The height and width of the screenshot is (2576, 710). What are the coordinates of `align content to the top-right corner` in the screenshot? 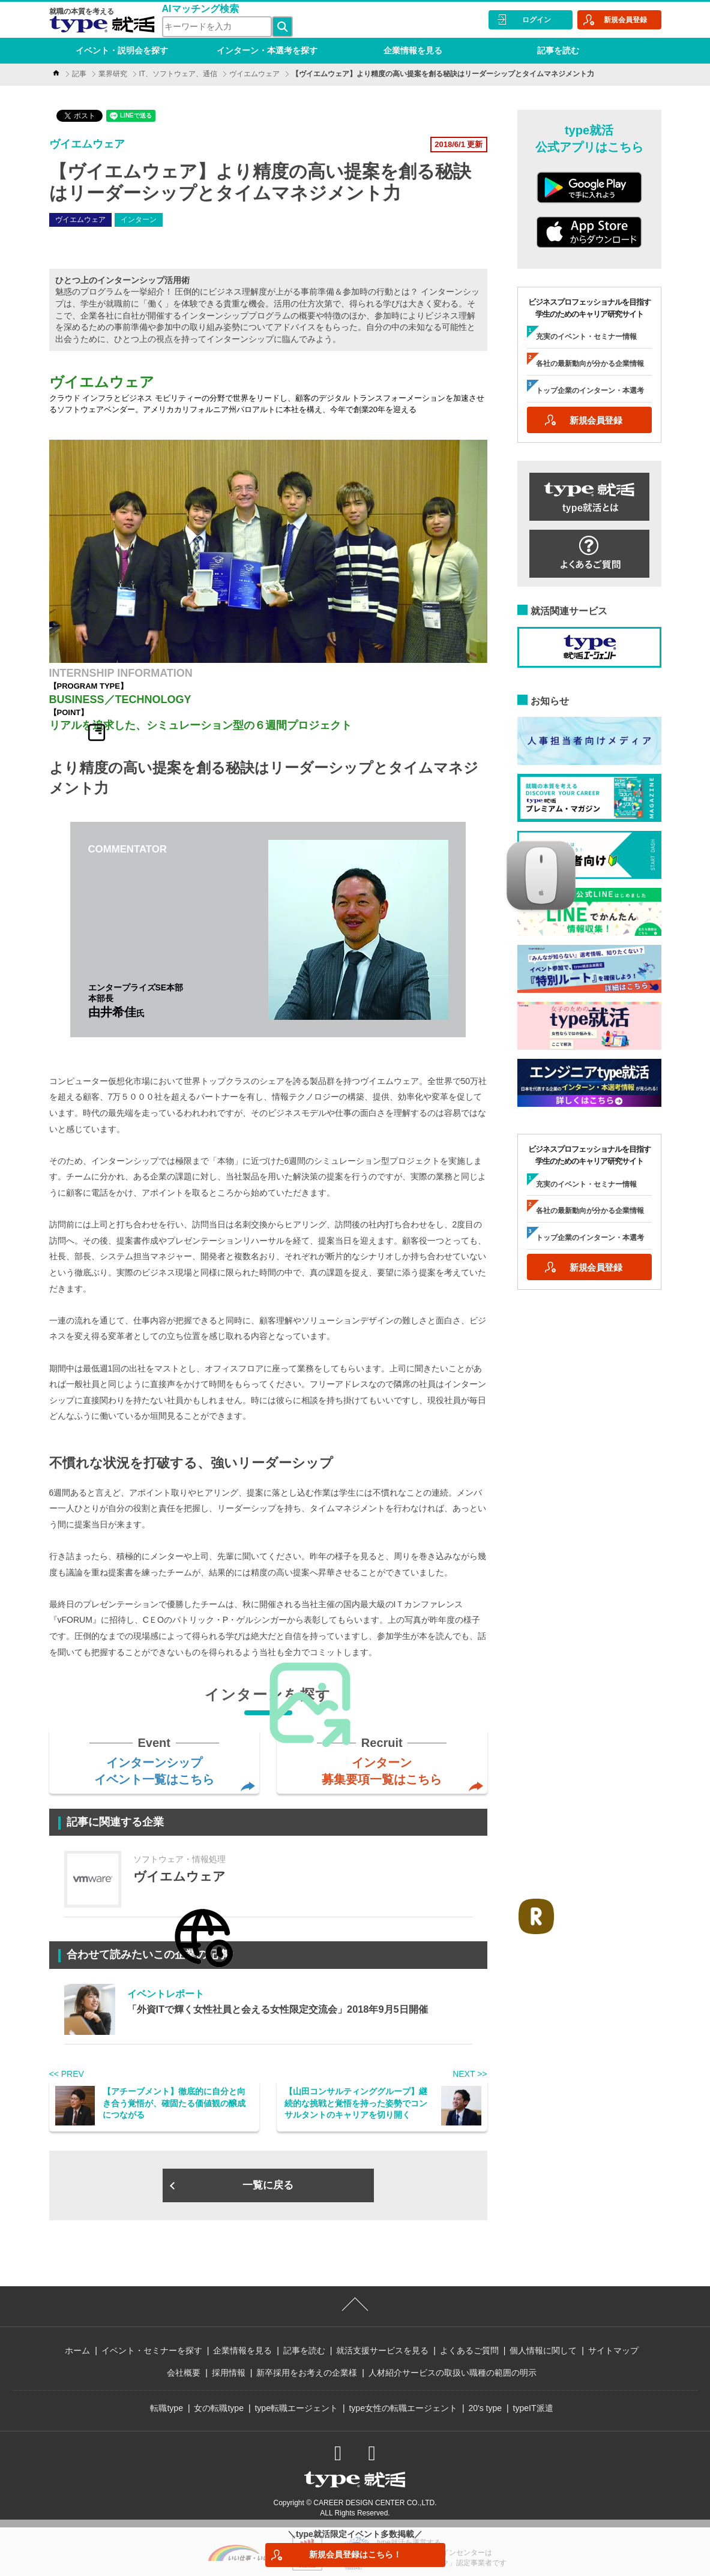 It's located at (97, 732).